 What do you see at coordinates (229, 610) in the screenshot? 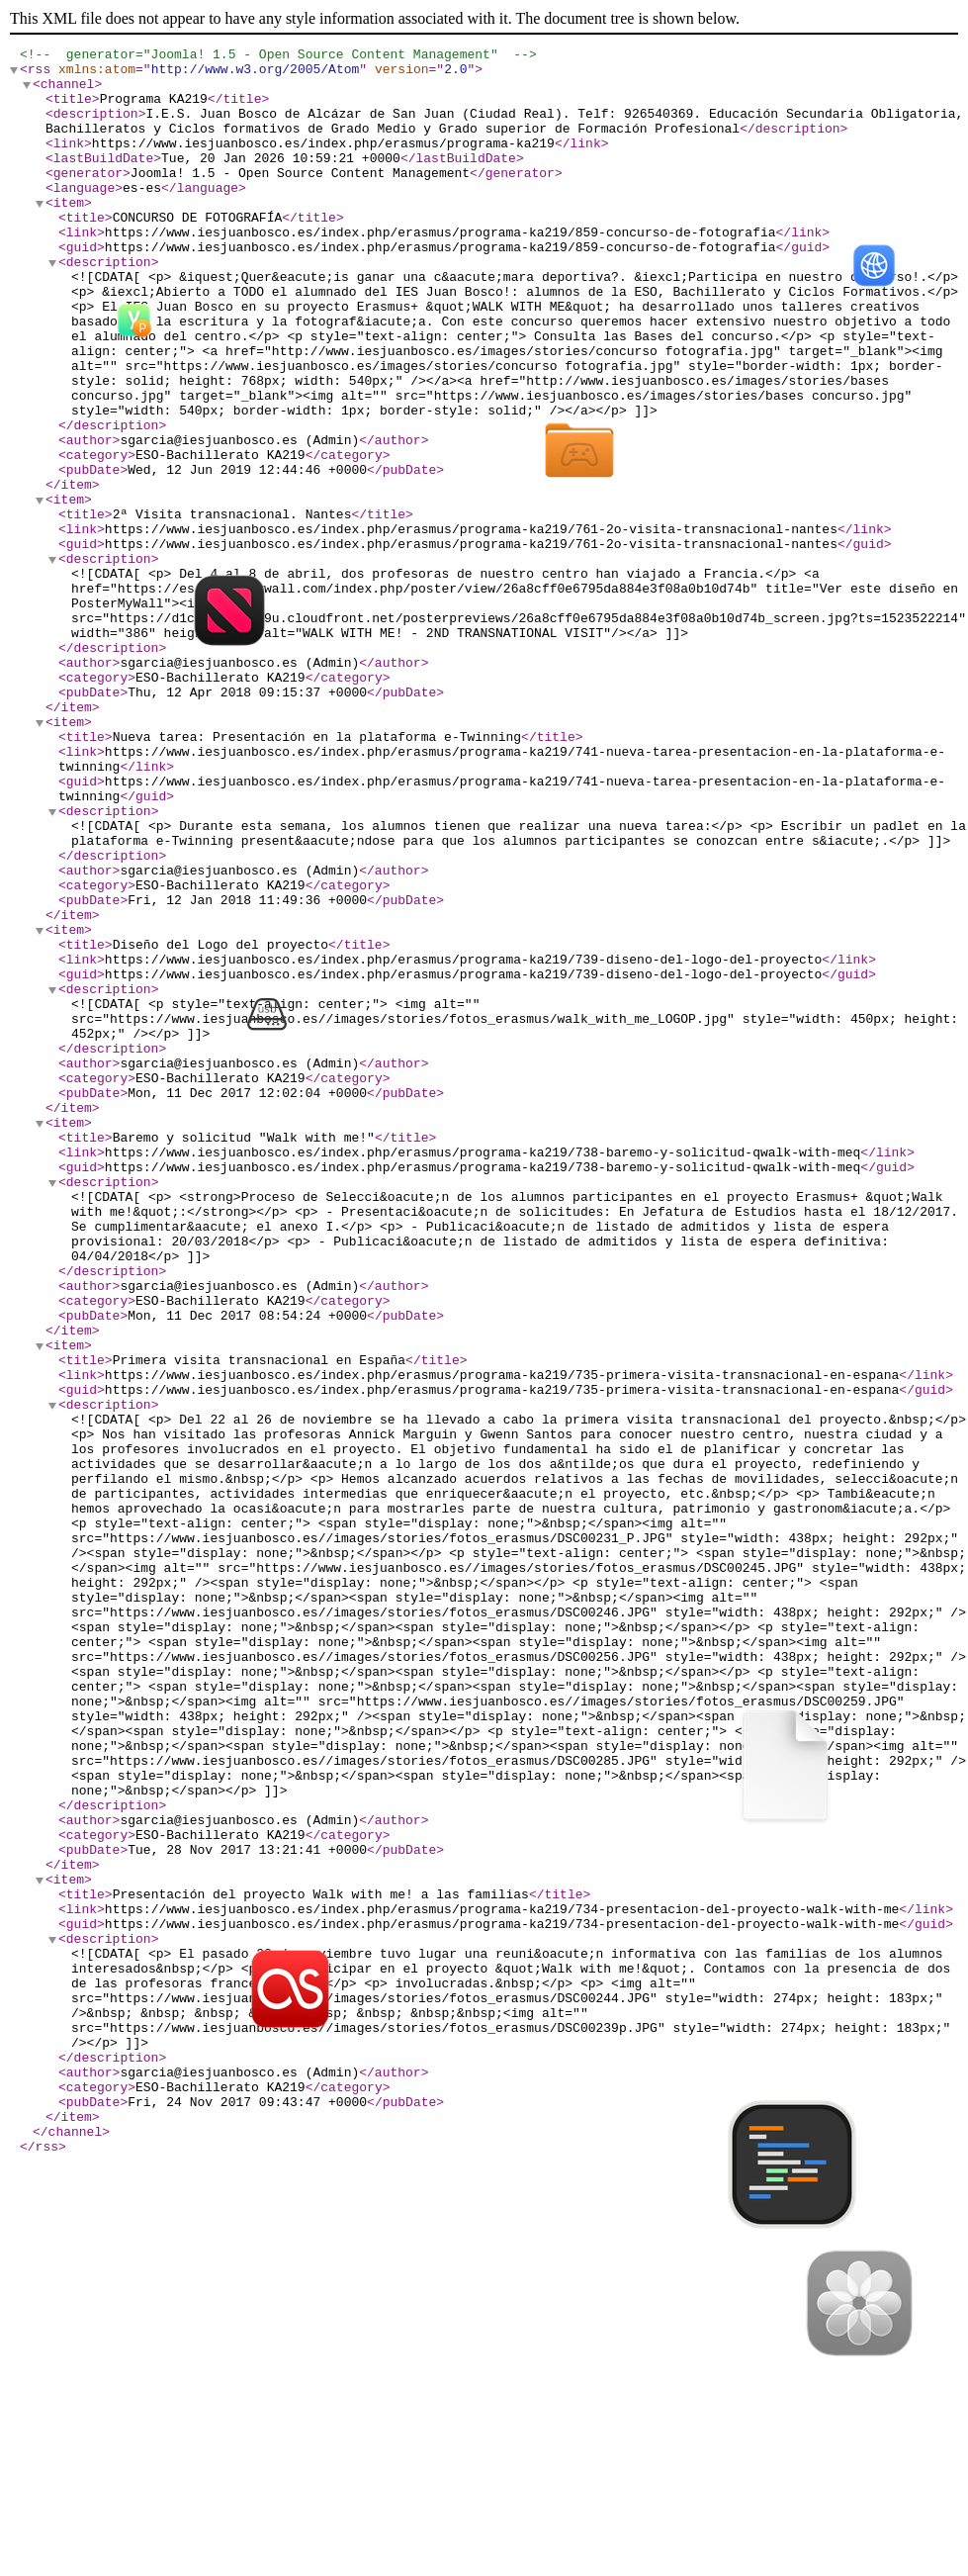
I see `open the Apple News app` at bounding box center [229, 610].